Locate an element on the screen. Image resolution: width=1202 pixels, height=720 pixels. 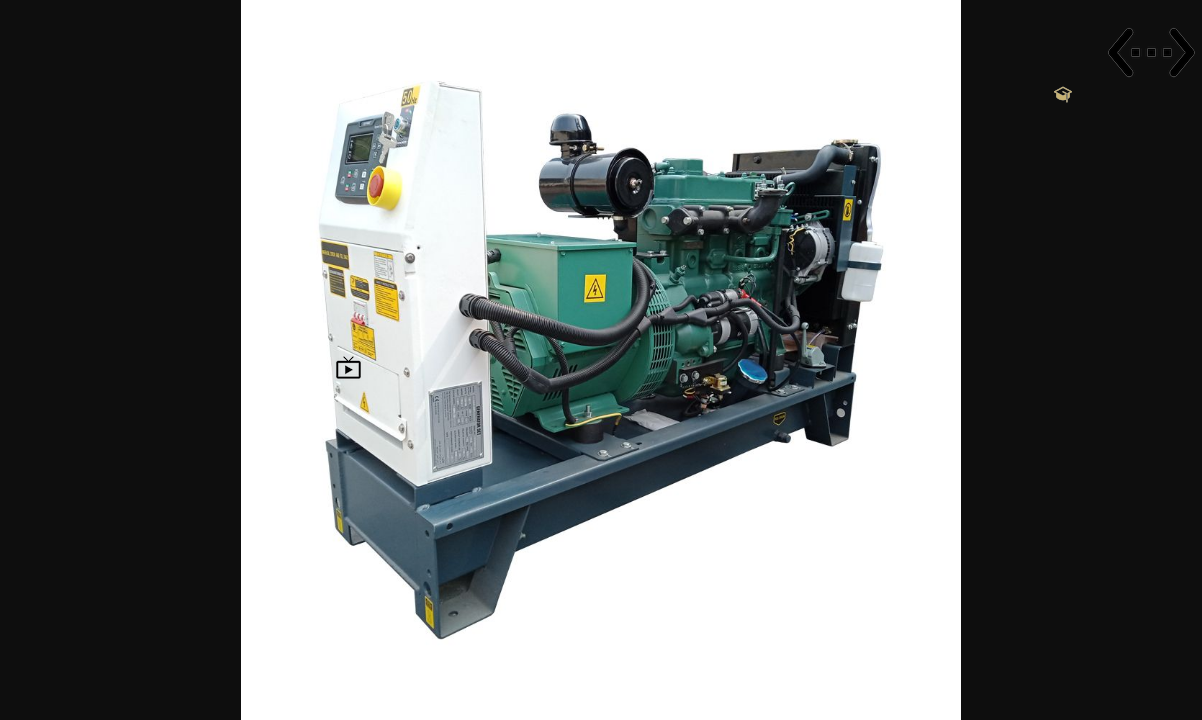
watch live television or streaming content is located at coordinates (348, 367).